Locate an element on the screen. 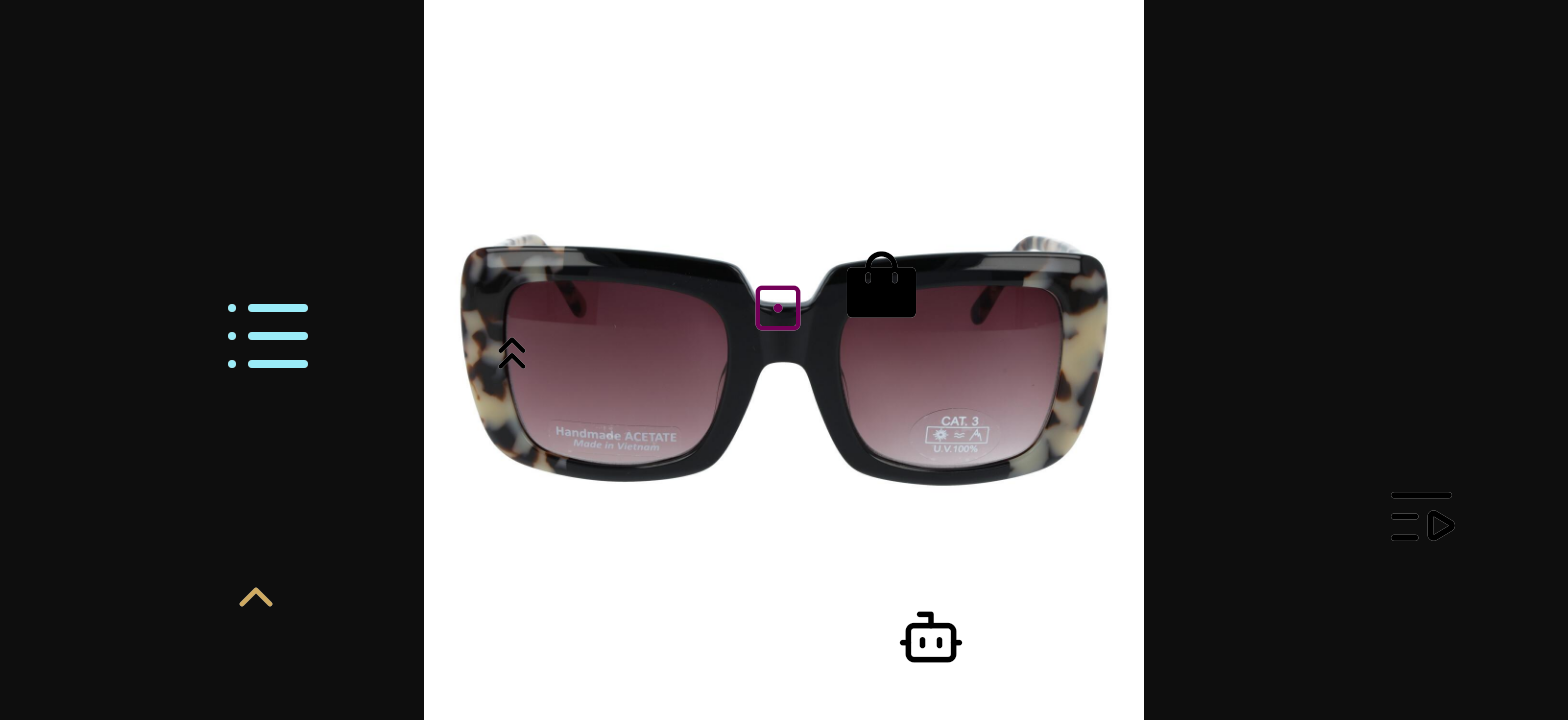 Image resolution: width=1568 pixels, height=720 pixels. collapse an expanded section is located at coordinates (256, 597).